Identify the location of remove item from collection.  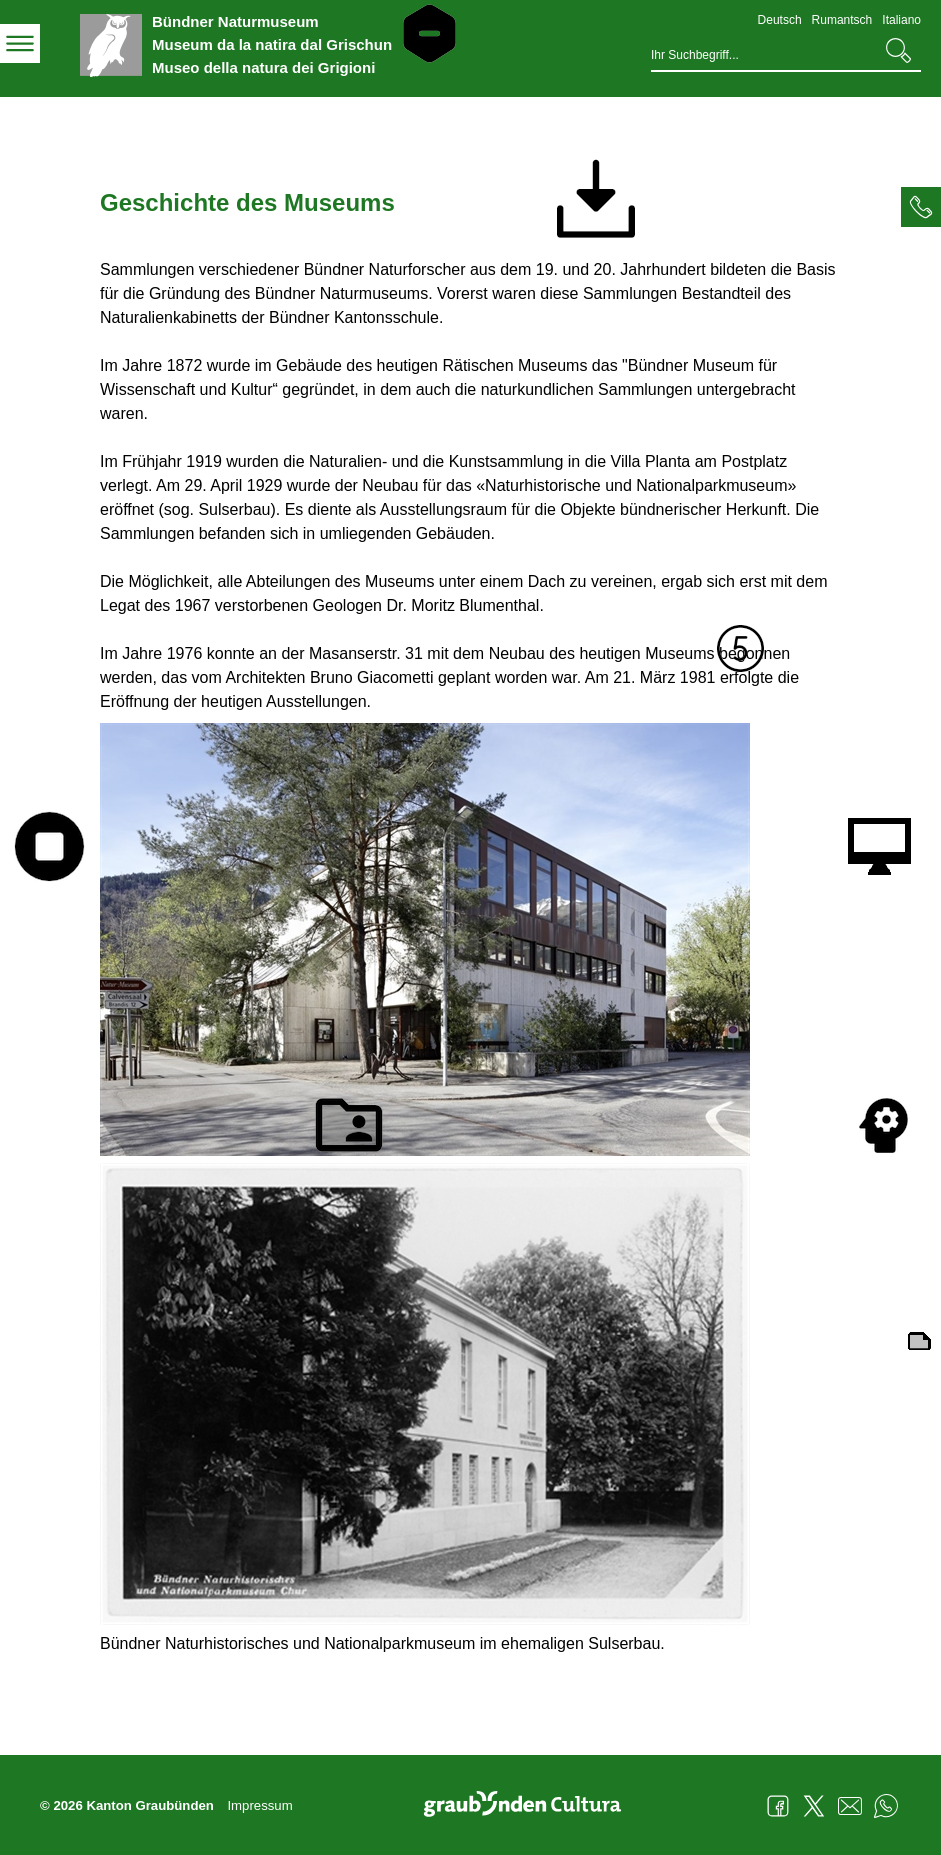
(429, 33).